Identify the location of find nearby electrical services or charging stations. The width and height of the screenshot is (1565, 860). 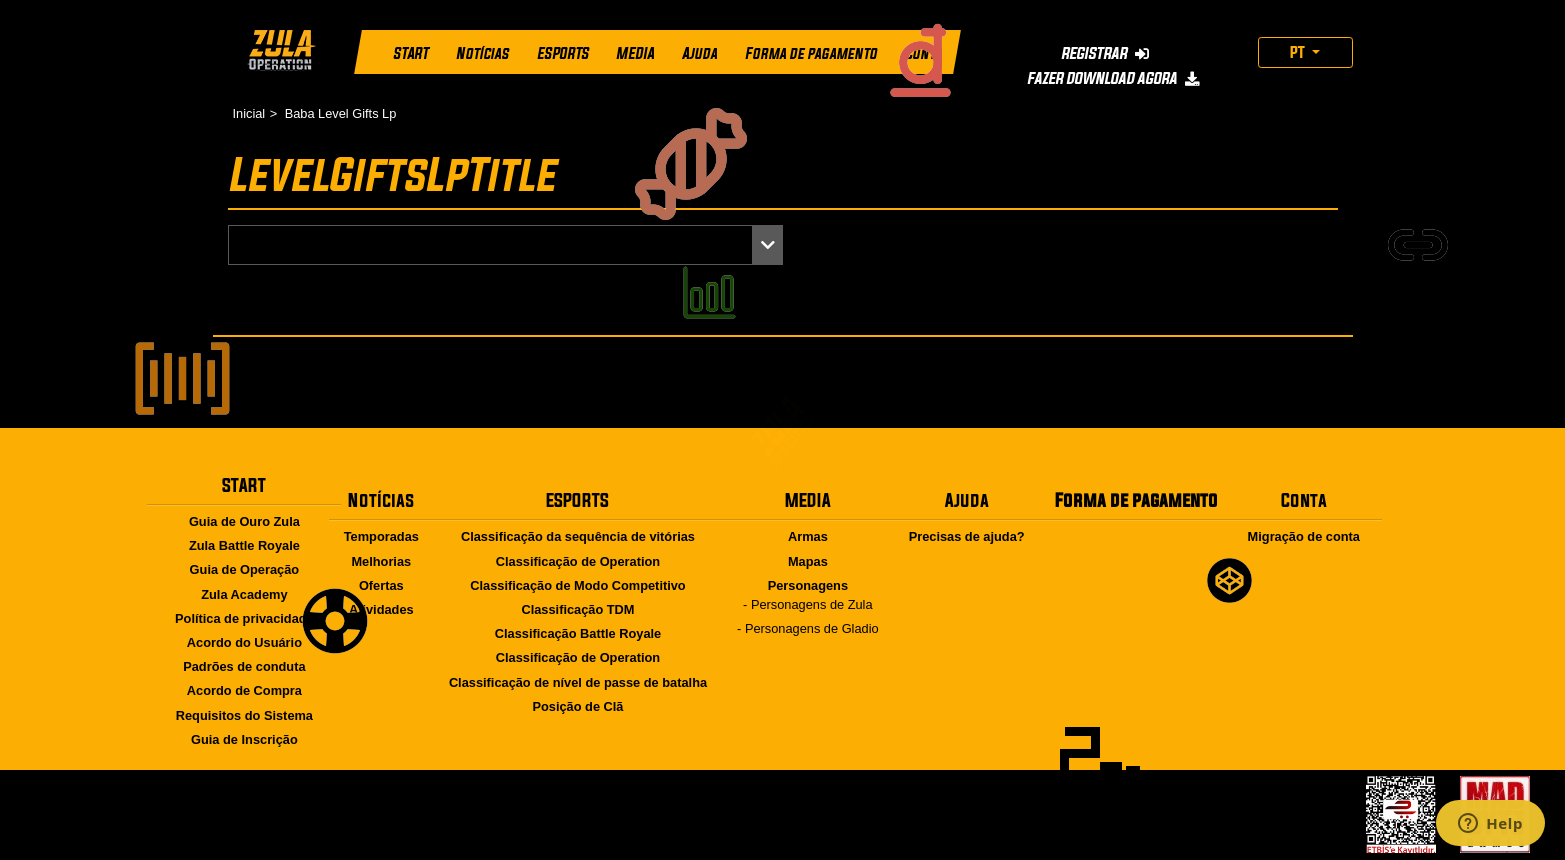
(1100, 762).